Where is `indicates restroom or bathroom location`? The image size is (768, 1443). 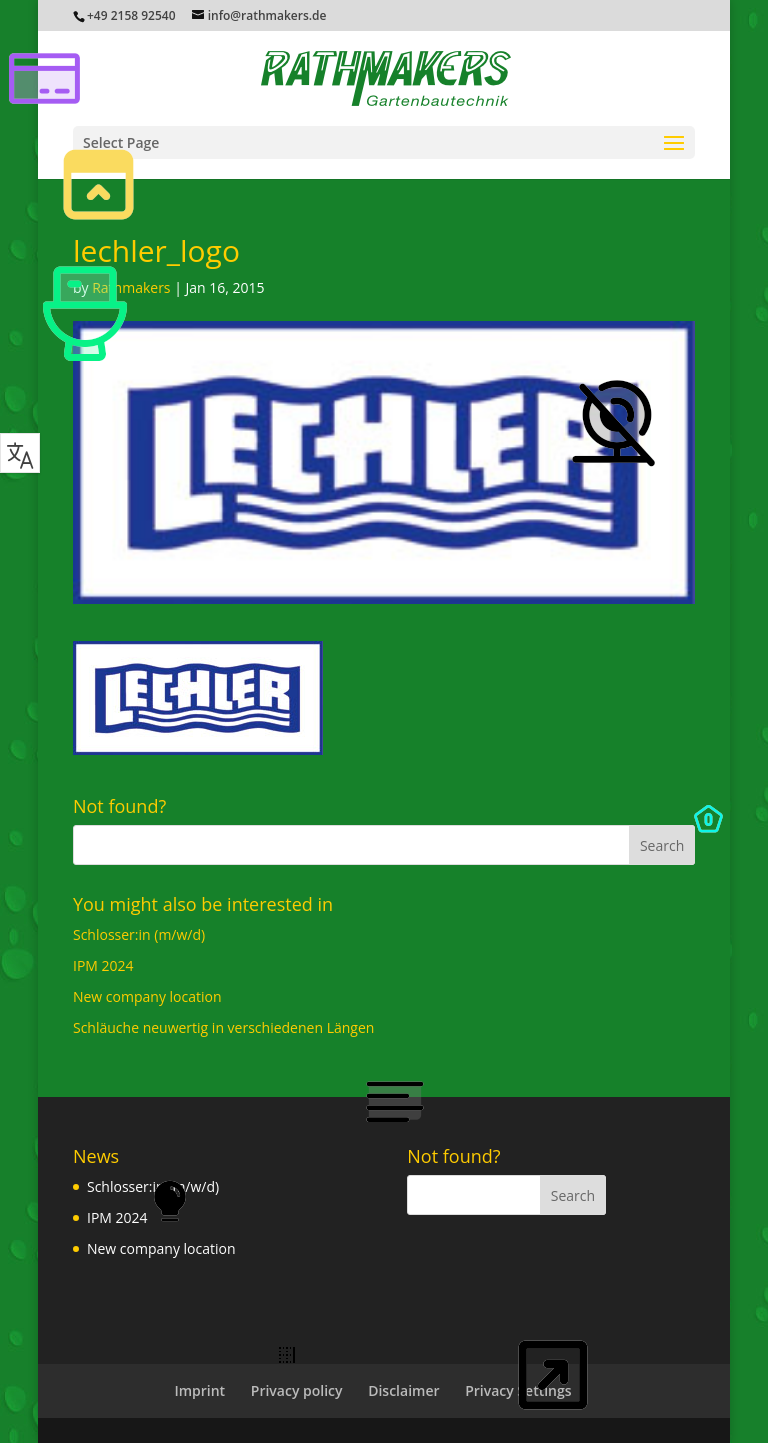
indicates restroom or bathroom location is located at coordinates (85, 312).